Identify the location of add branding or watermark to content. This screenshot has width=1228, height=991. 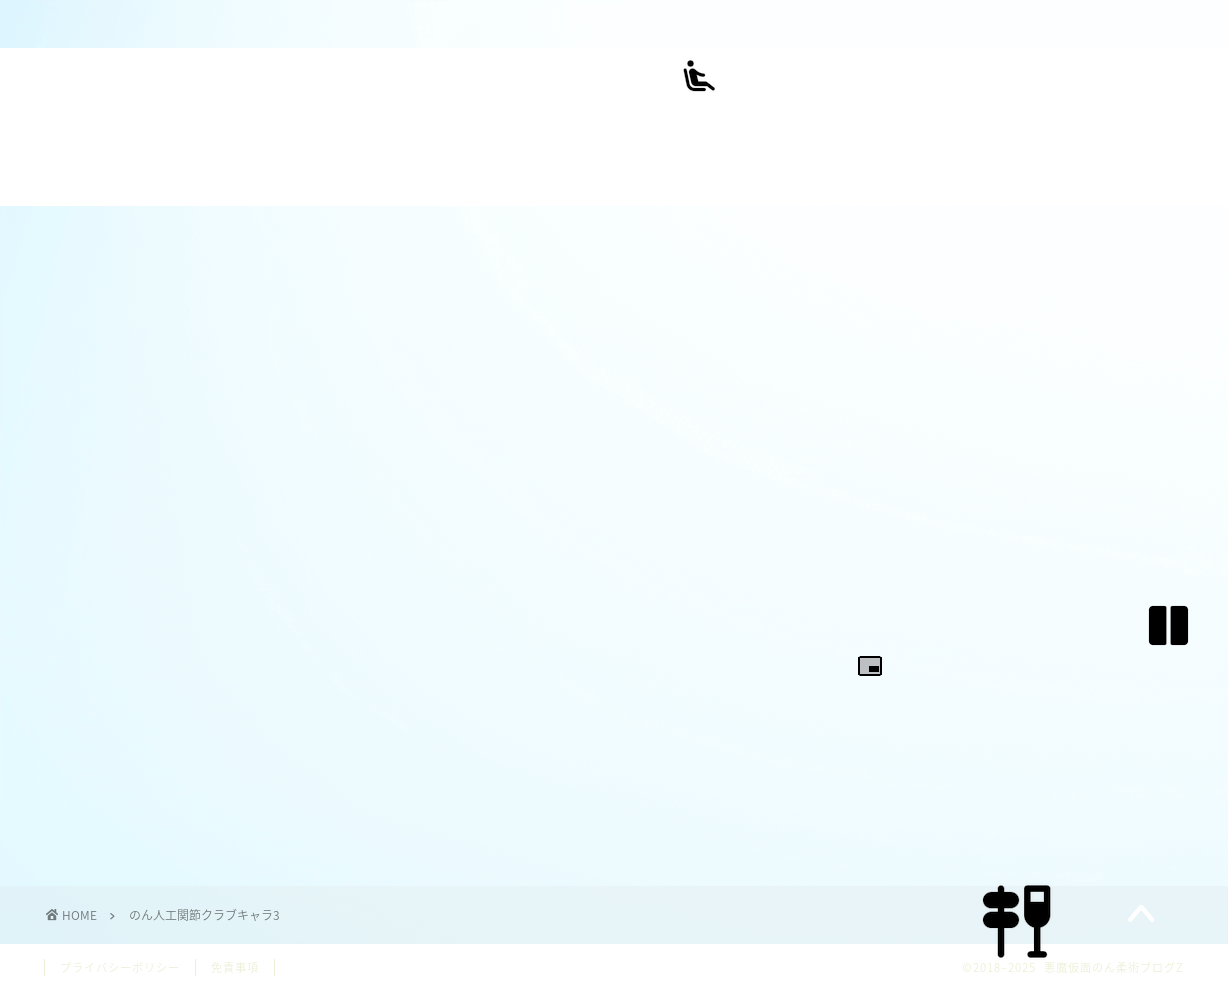
(870, 666).